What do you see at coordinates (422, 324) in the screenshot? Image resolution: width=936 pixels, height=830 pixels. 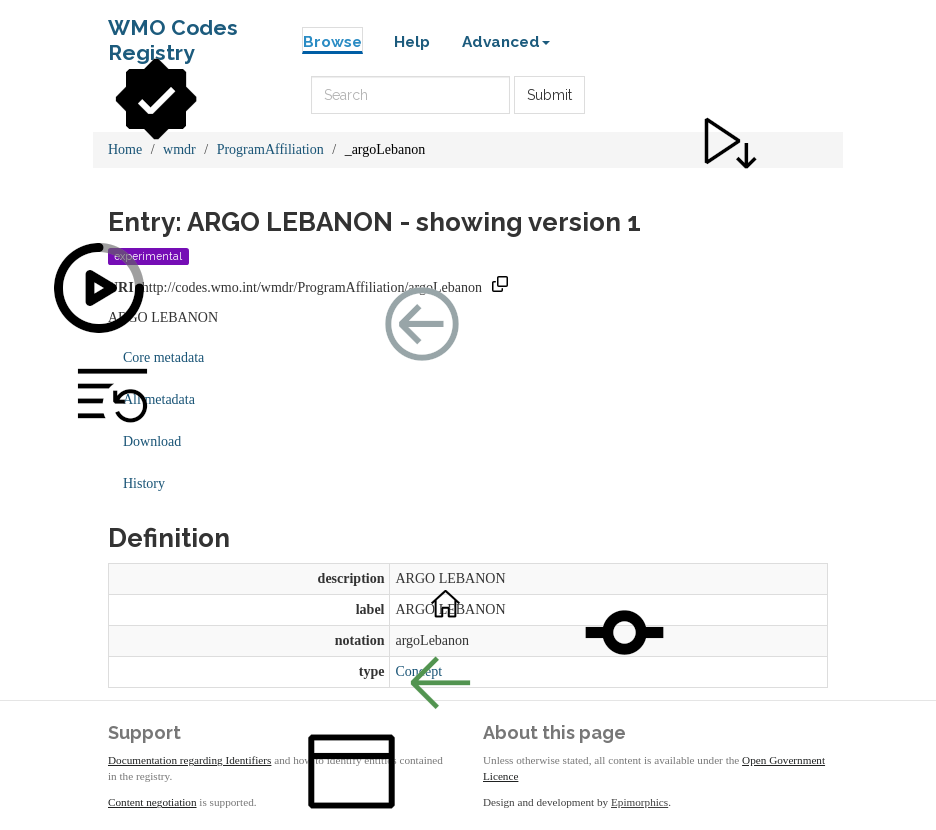 I see `go back to the previous page` at bounding box center [422, 324].